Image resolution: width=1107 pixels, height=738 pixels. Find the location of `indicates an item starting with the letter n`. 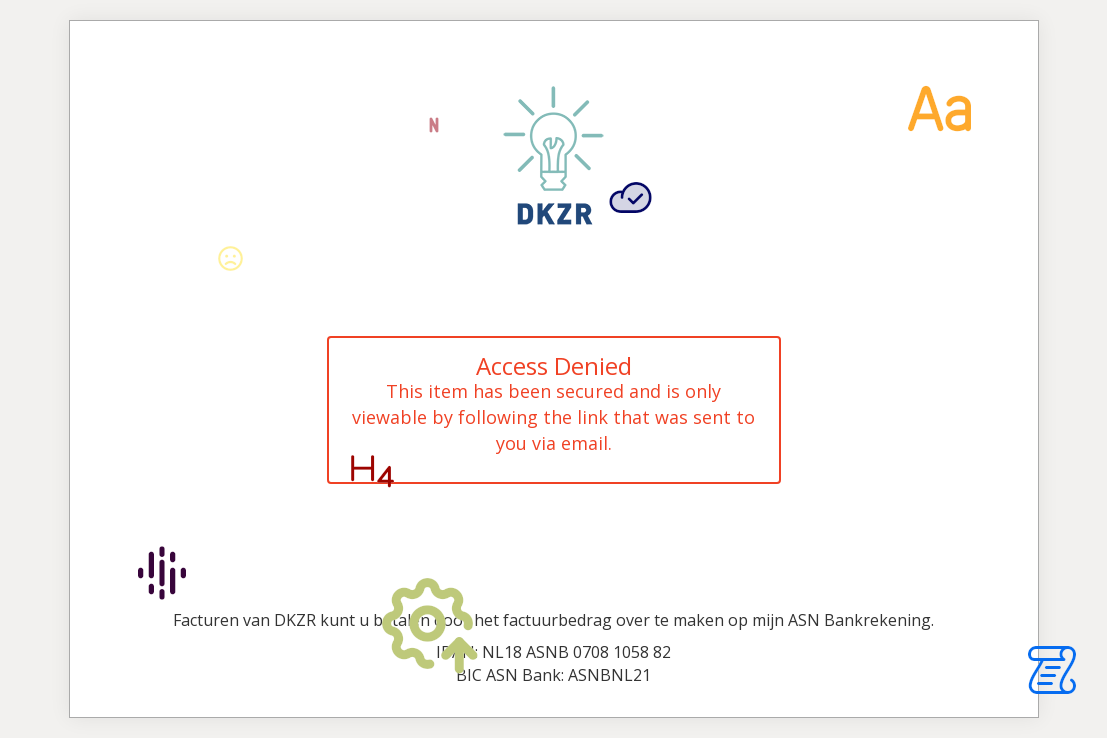

indicates an item starting with the letter n is located at coordinates (434, 125).